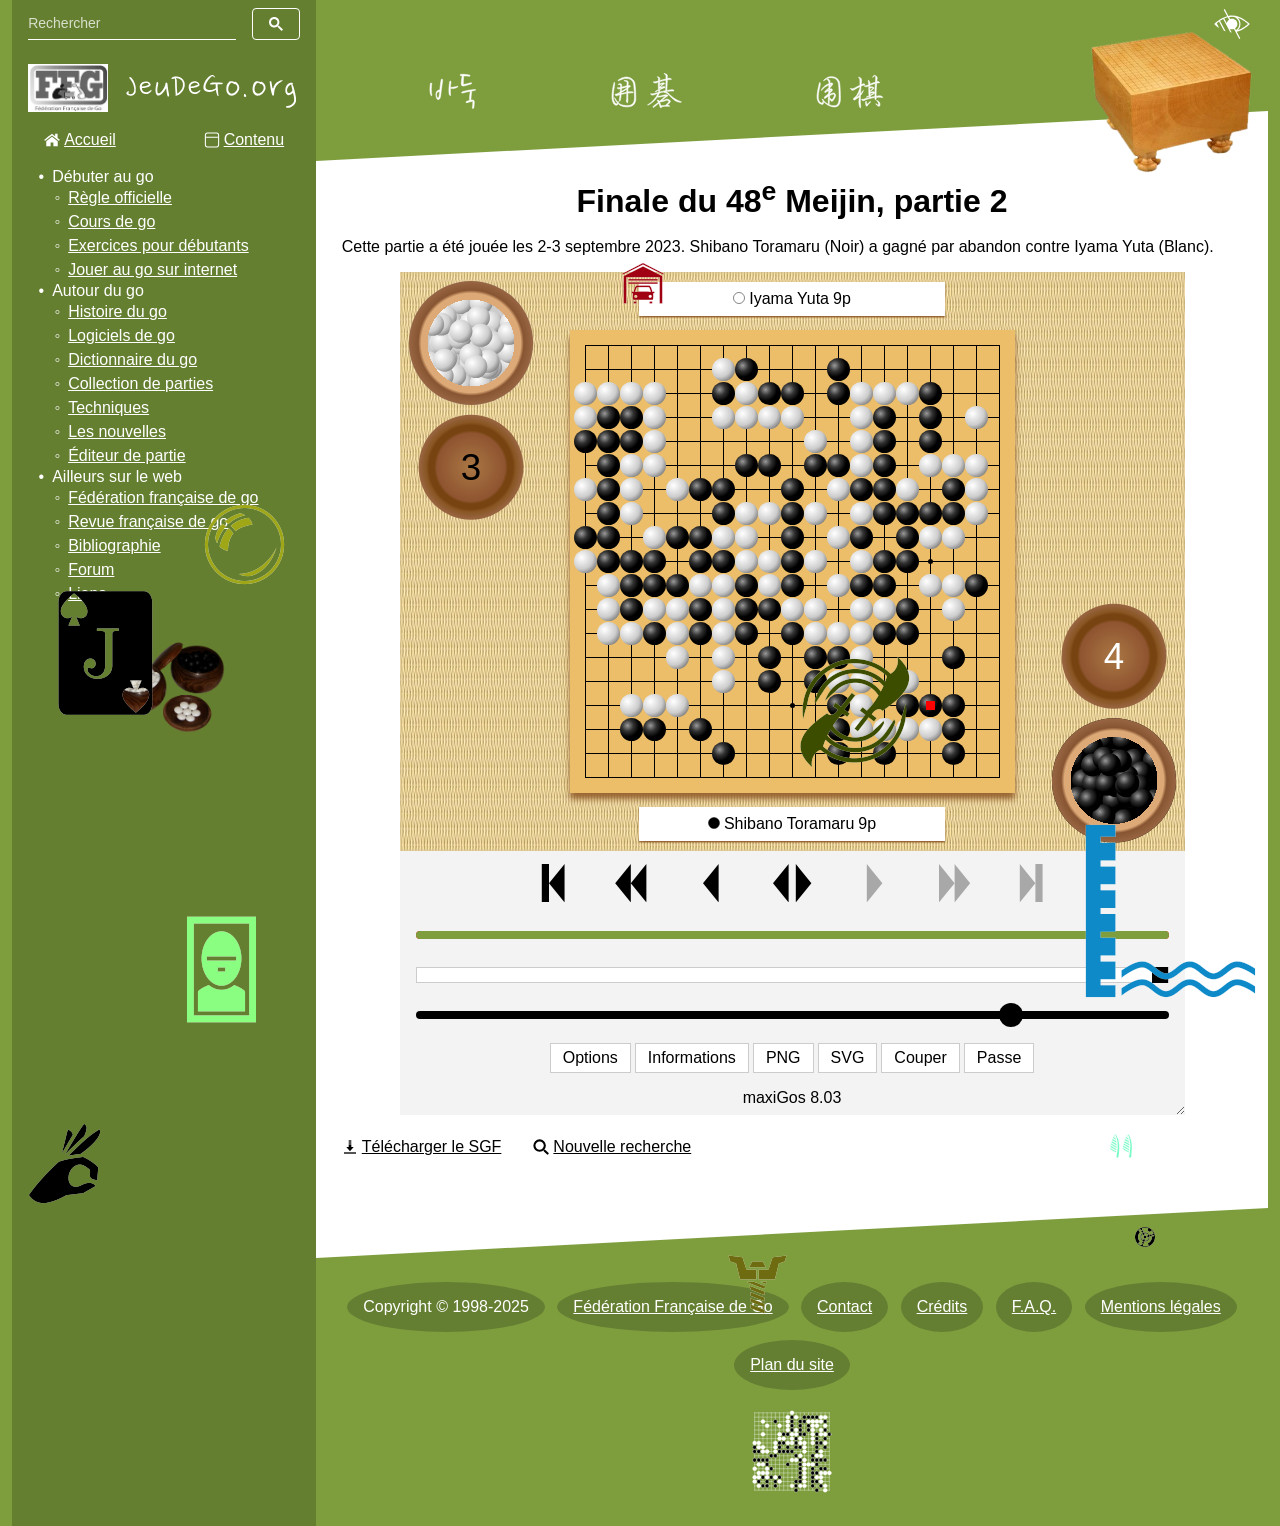 The image size is (1280, 1526). What do you see at coordinates (757, 1284) in the screenshot?
I see `ancient or antique hardware item in inventory` at bounding box center [757, 1284].